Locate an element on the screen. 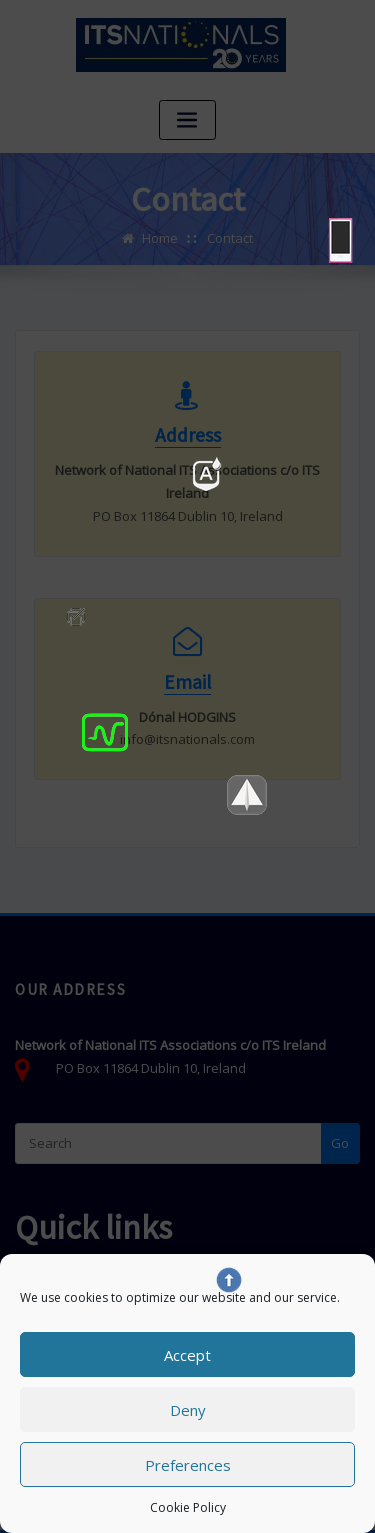 The width and height of the screenshot is (375, 1533). send or share content is located at coordinates (247, 795).